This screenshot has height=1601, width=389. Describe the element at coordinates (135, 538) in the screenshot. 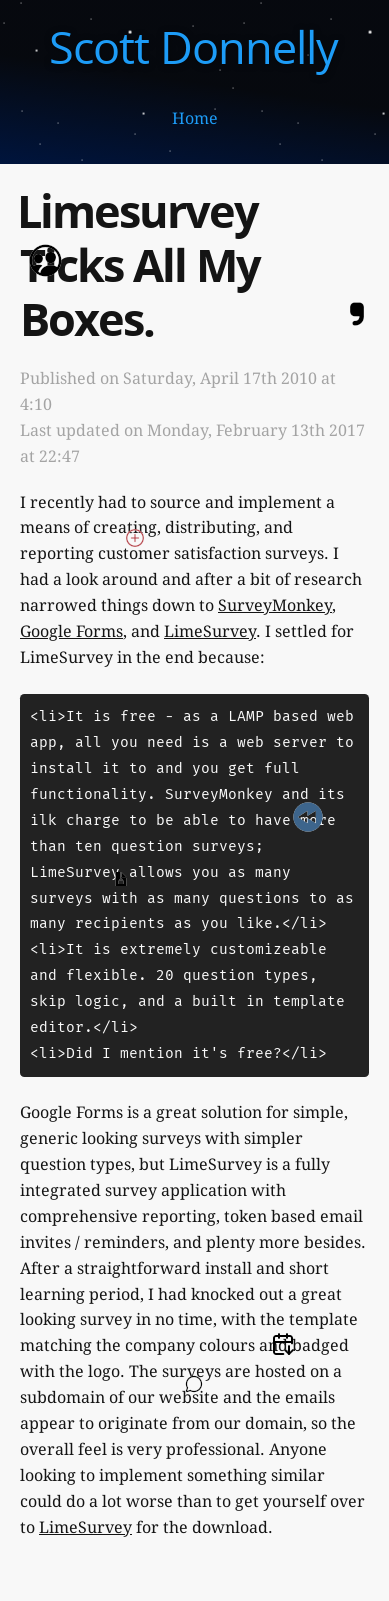

I see `add a new item` at that location.